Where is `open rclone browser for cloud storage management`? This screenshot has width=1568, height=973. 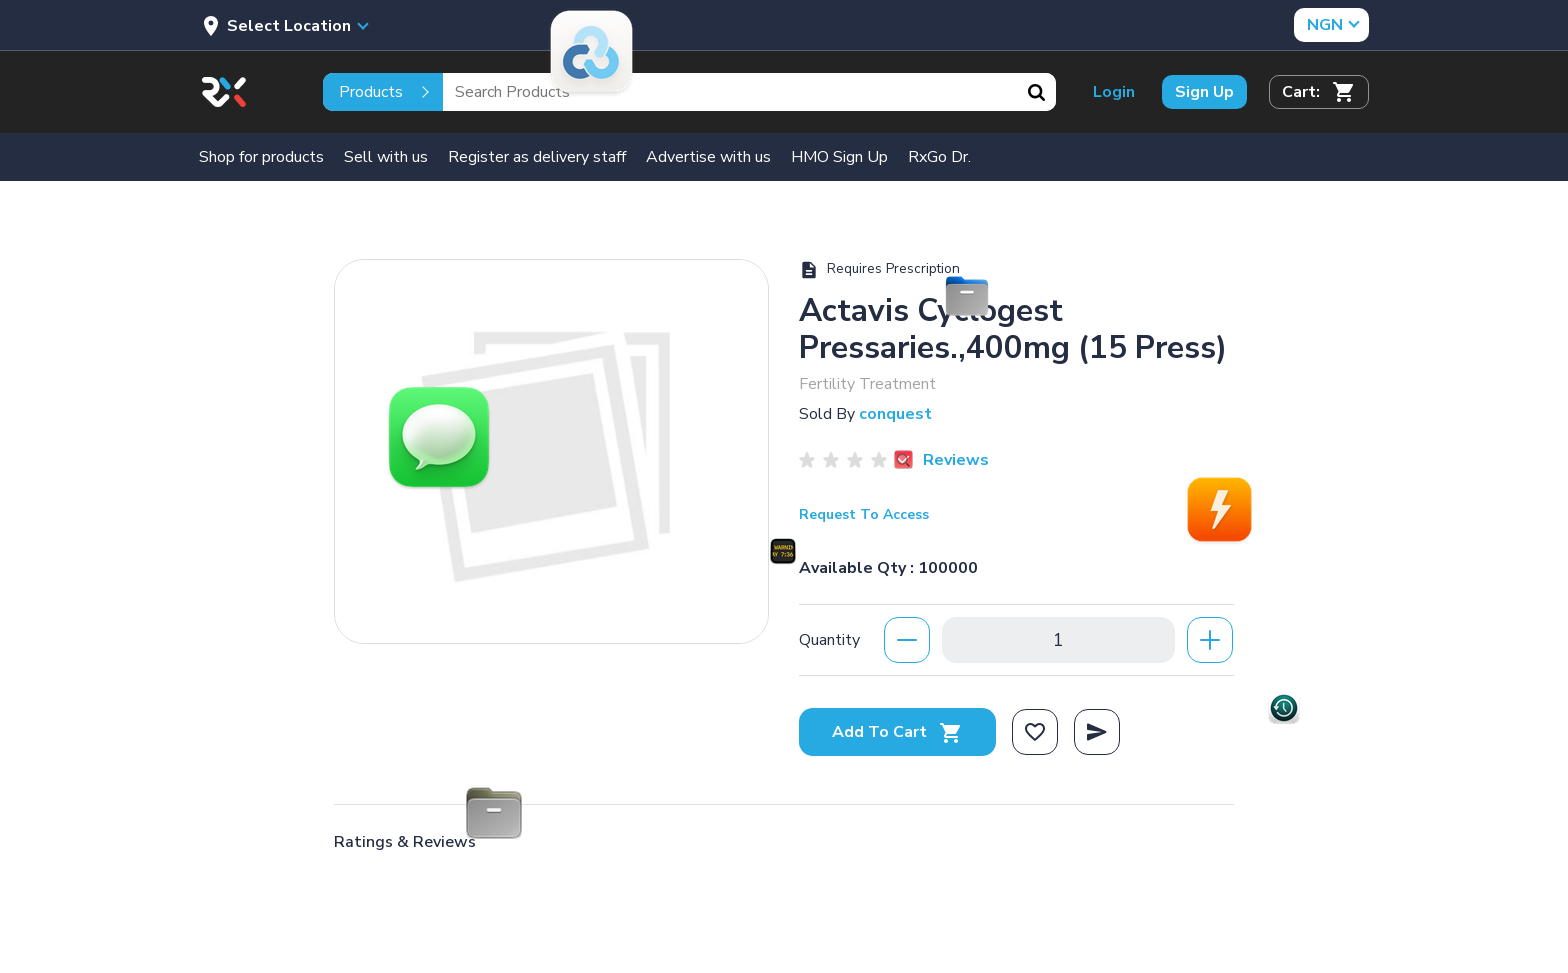
open rclone browser for cloud storage management is located at coordinates (591, 51).